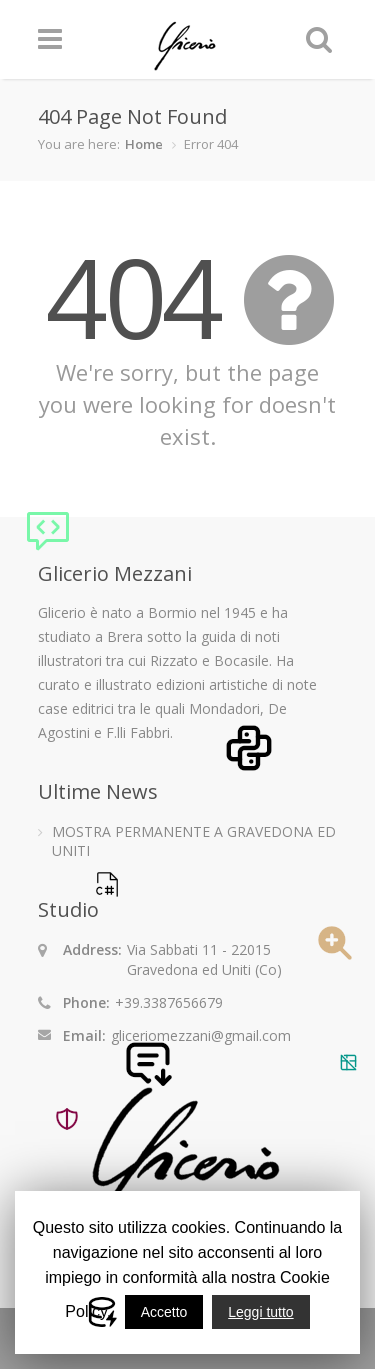  I want to click on zoom in on content, so click(335, 943).